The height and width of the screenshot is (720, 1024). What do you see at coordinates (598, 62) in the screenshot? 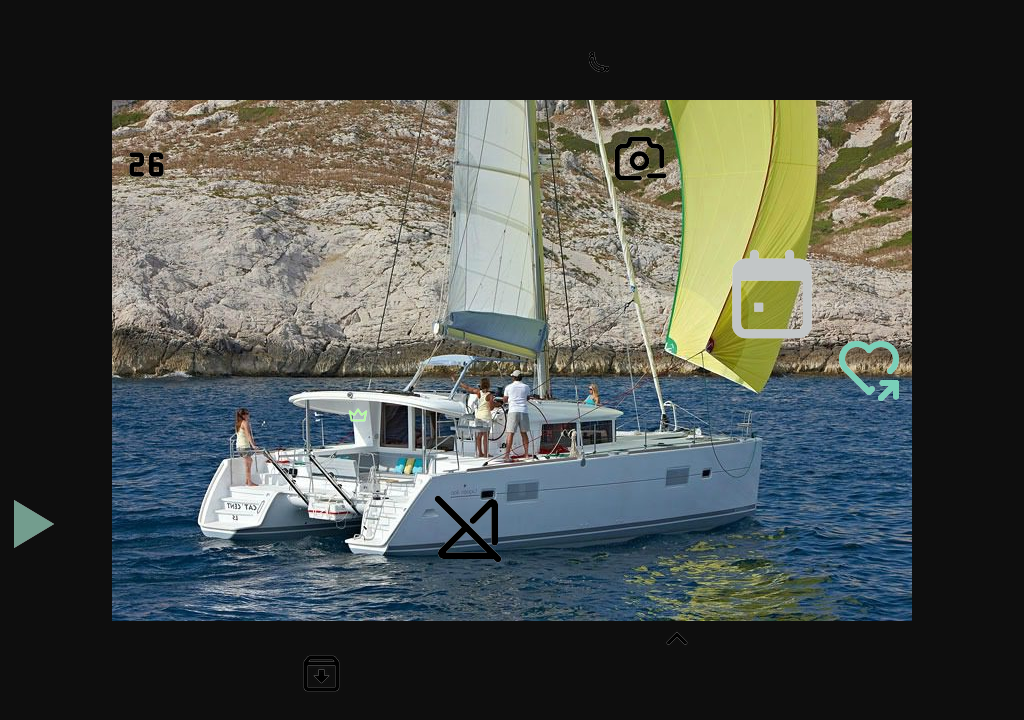
I see `food category or cuisine filter` at bounding box center [598, 62].